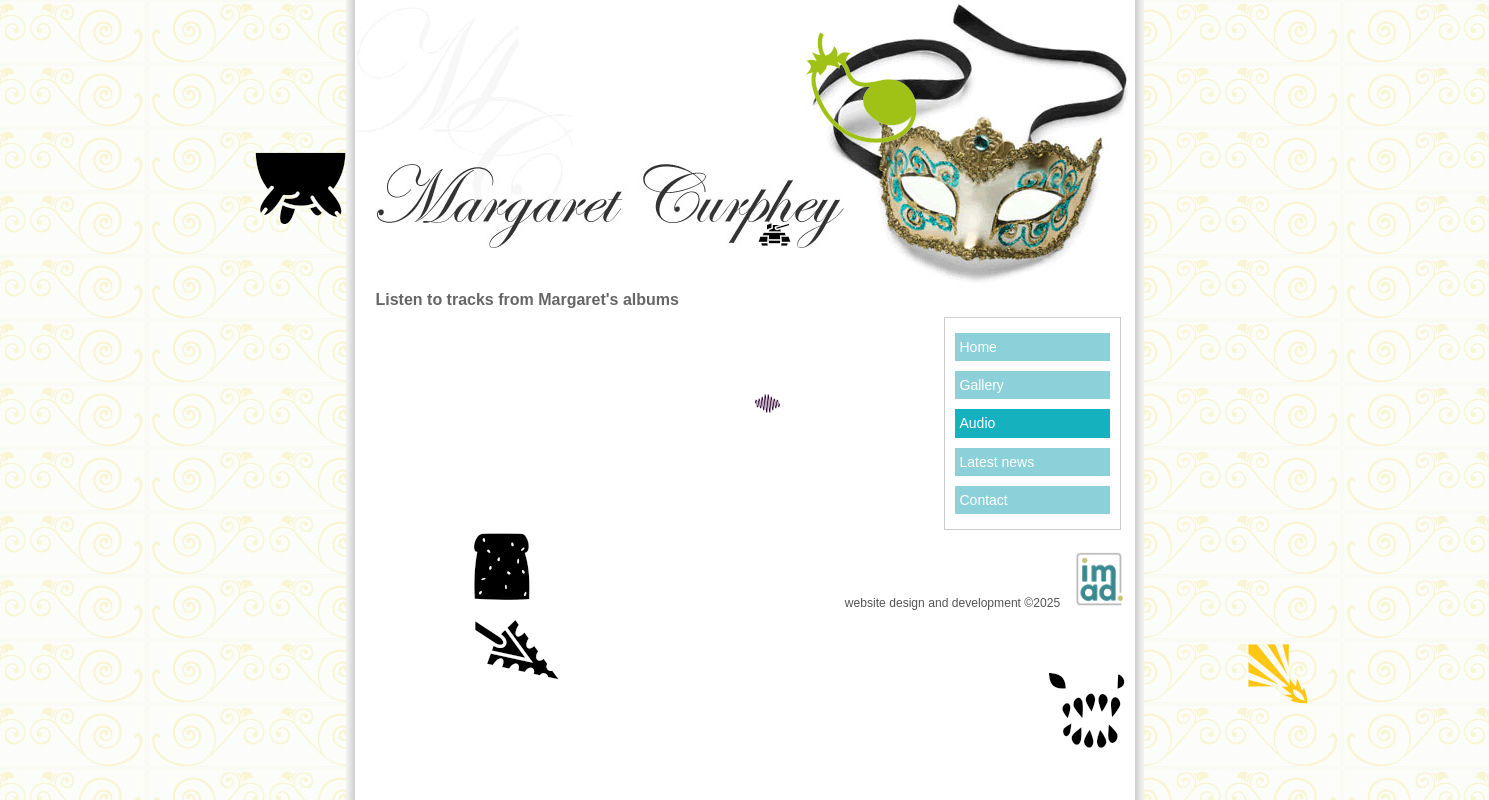 The image size is (1489, 800). I want to click on select eggplant/aubergine ingredient, so click(861, 88).